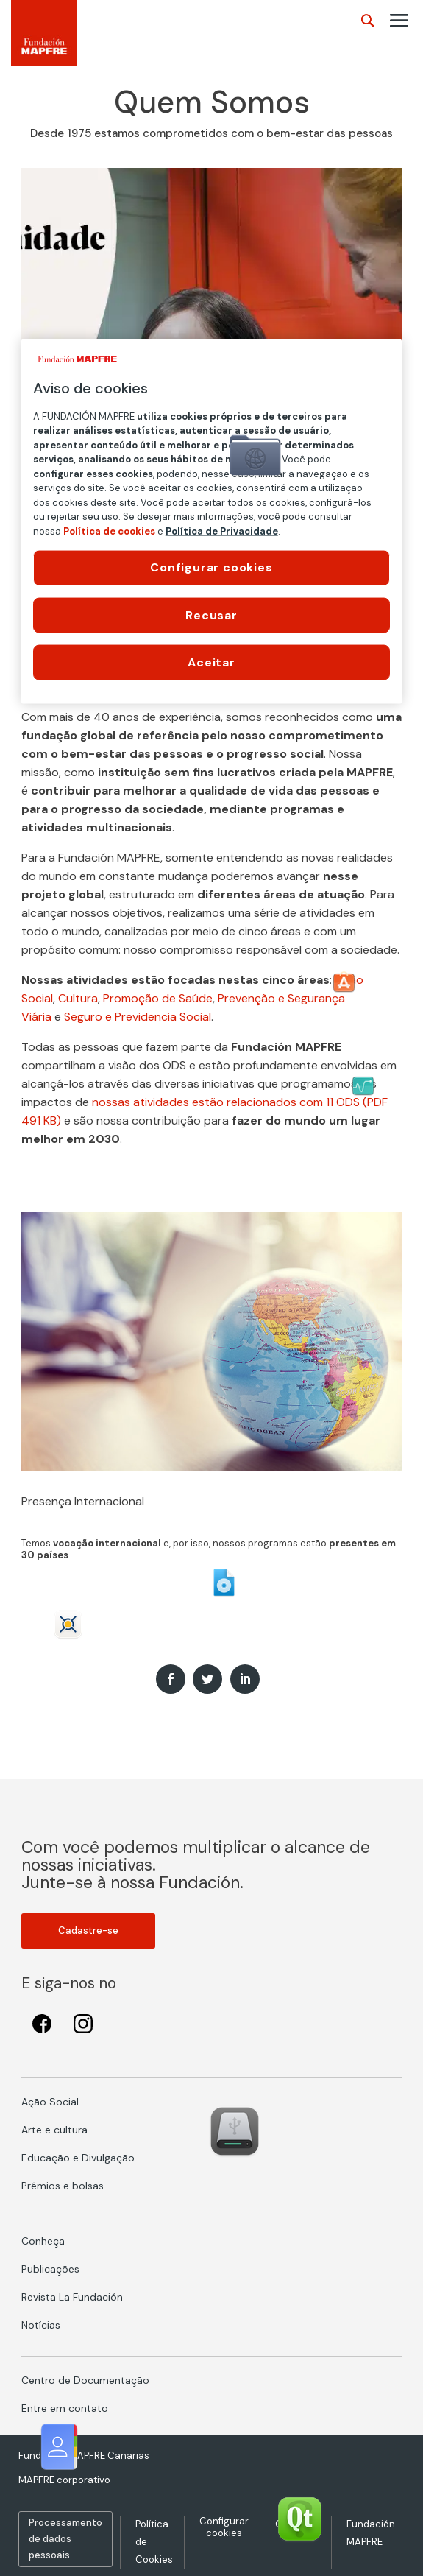 The image size is (423, 2576). Describe the element at coordinates (68, 1624) in the screenshot. I see `open the BOINC distributed computing application` at that location.